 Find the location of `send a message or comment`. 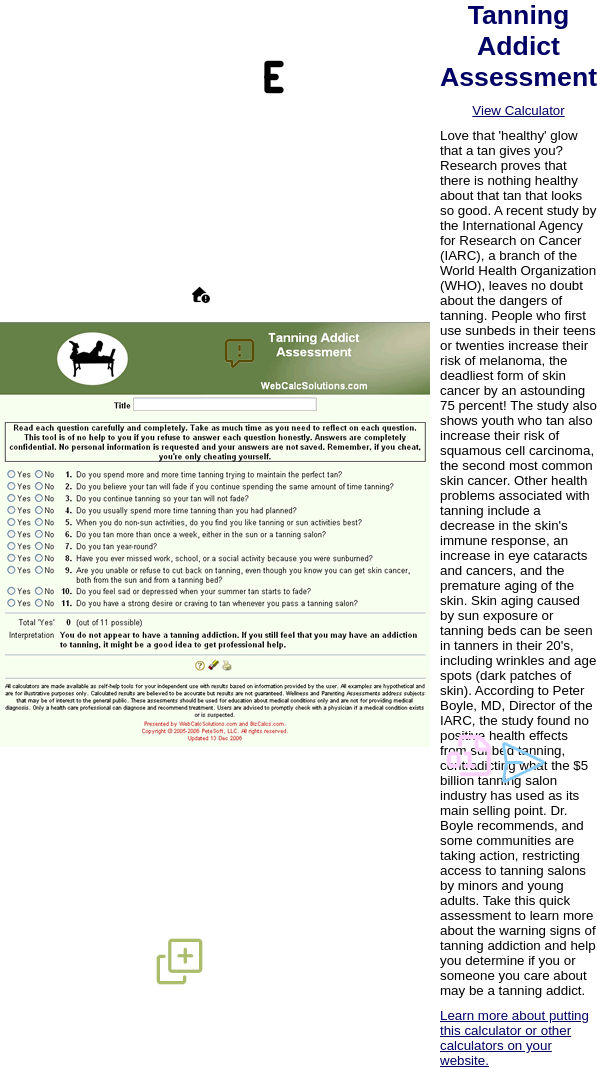

send a message or comment is located at coordinates (523, 762).